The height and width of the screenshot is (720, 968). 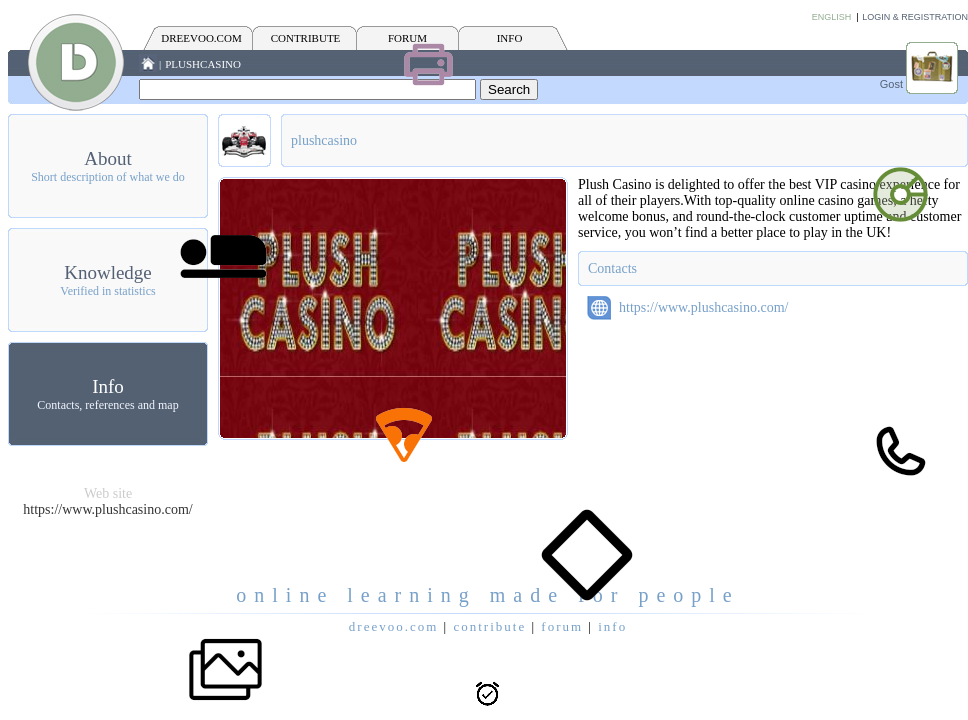 What do you see at coordinates (223, 256) in the screenshot?
I see `view hotel or accommodation options` at bounding box center [223, 256].